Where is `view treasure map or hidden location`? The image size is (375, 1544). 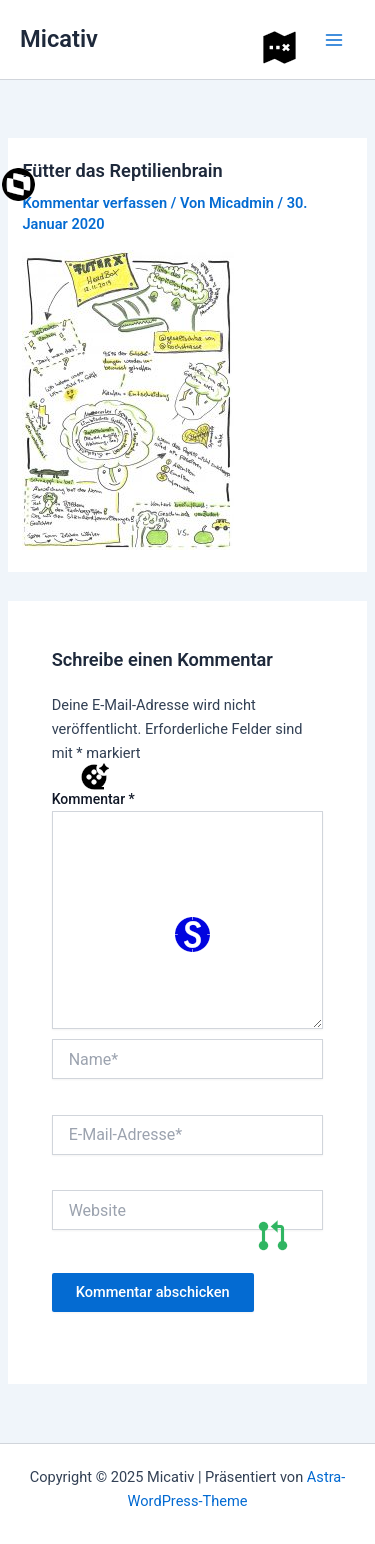
view treasure map or hidden location is located at coordinates (279, 47).